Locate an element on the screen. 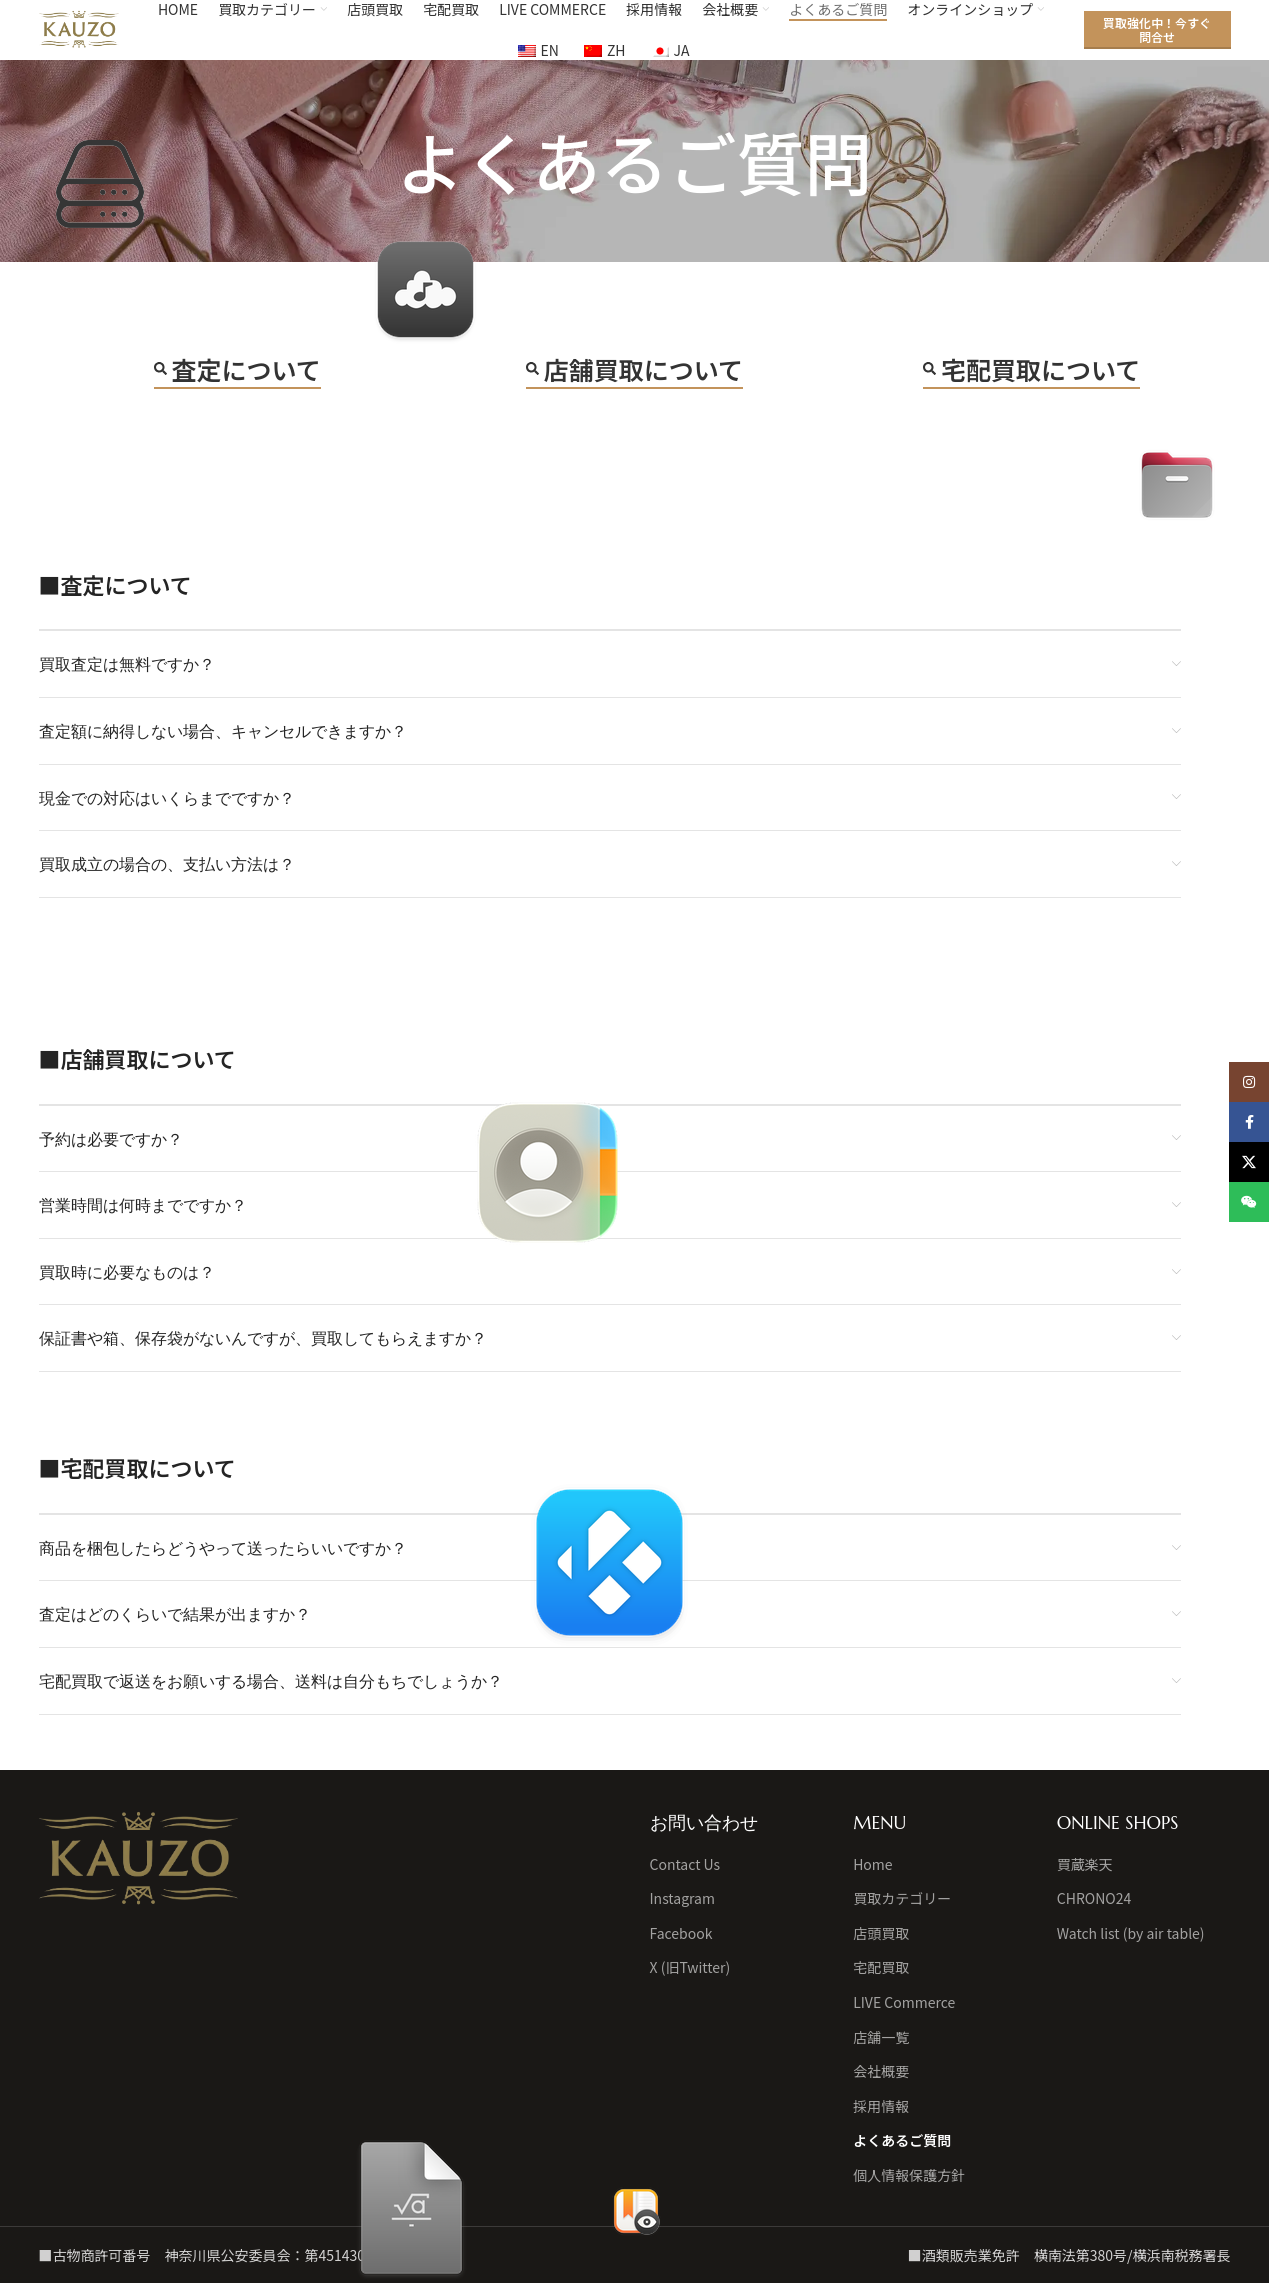 This screenshot has width=1269, height=2283. open file manager application is located at coordinates (1177, 485).